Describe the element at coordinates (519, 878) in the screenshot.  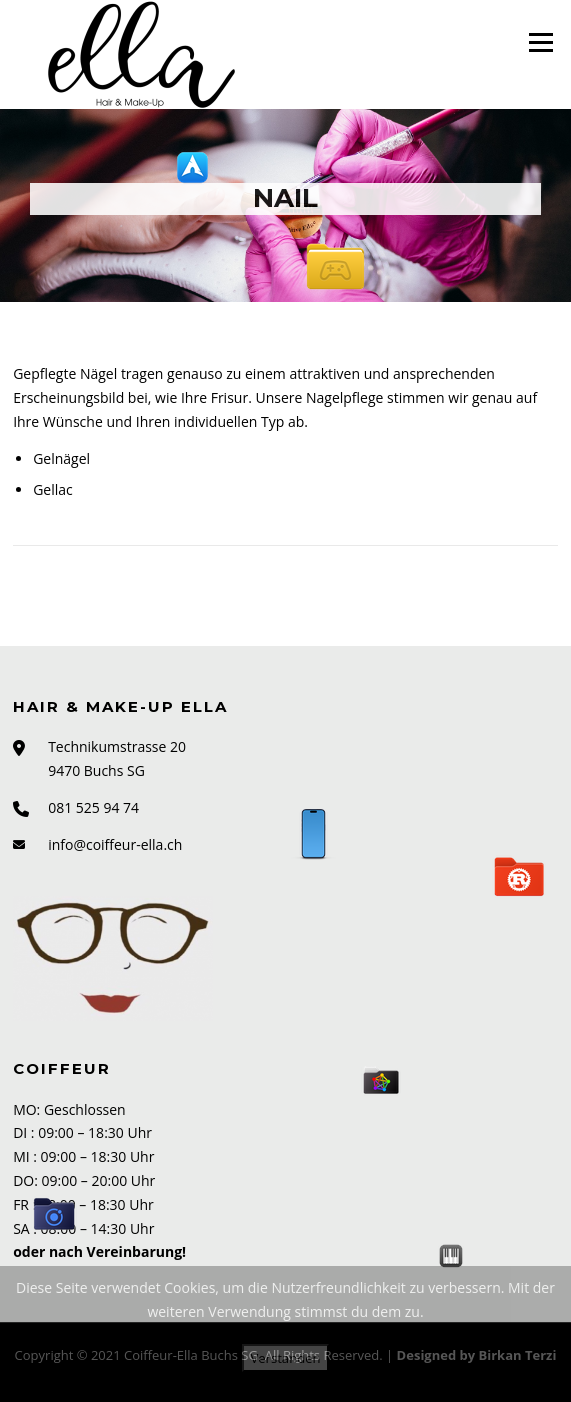
I see `open folder containing rust programming projects` at that location.